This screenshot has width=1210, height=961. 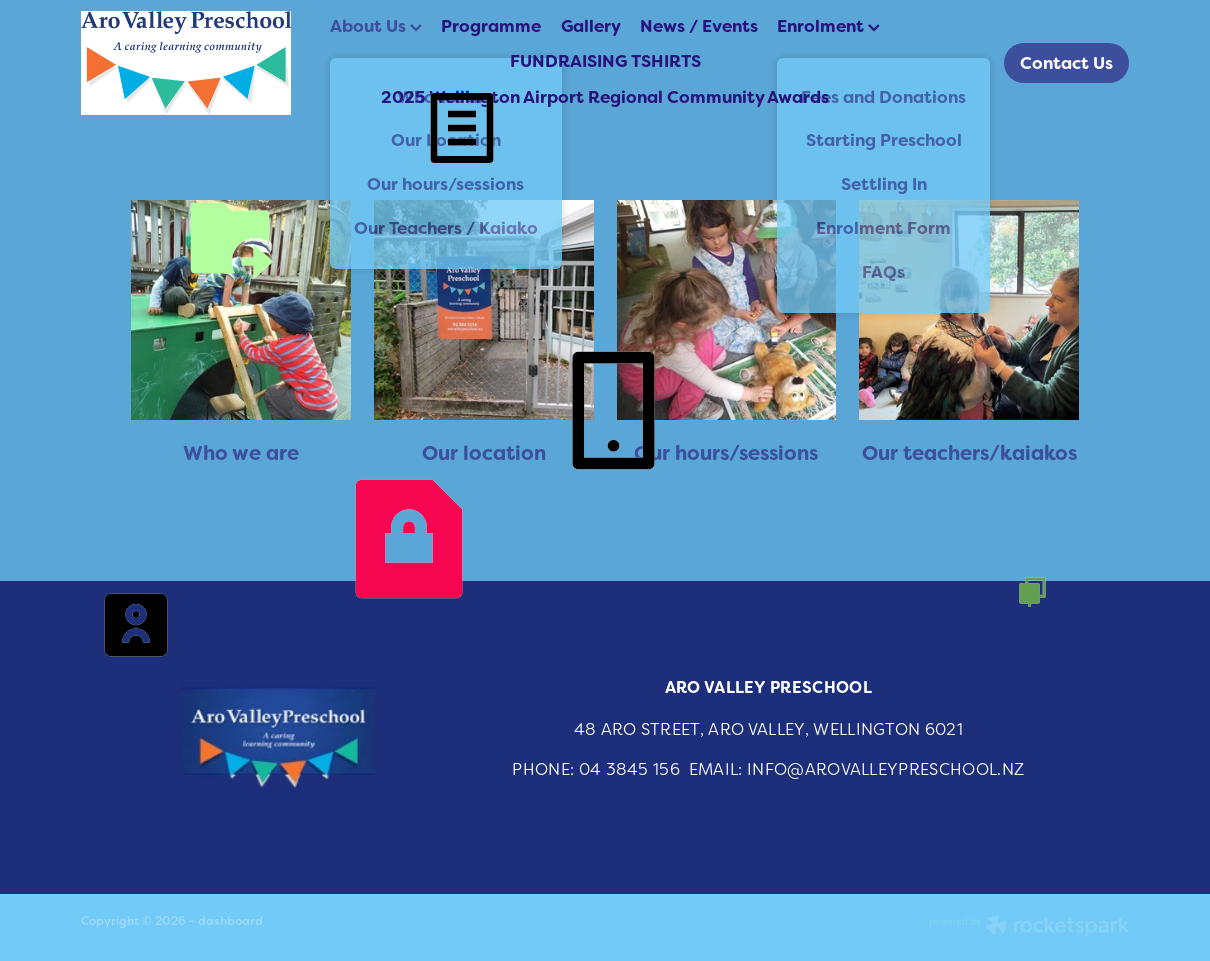 I want to click on access mobile device settings, so click(x=613, y=410).